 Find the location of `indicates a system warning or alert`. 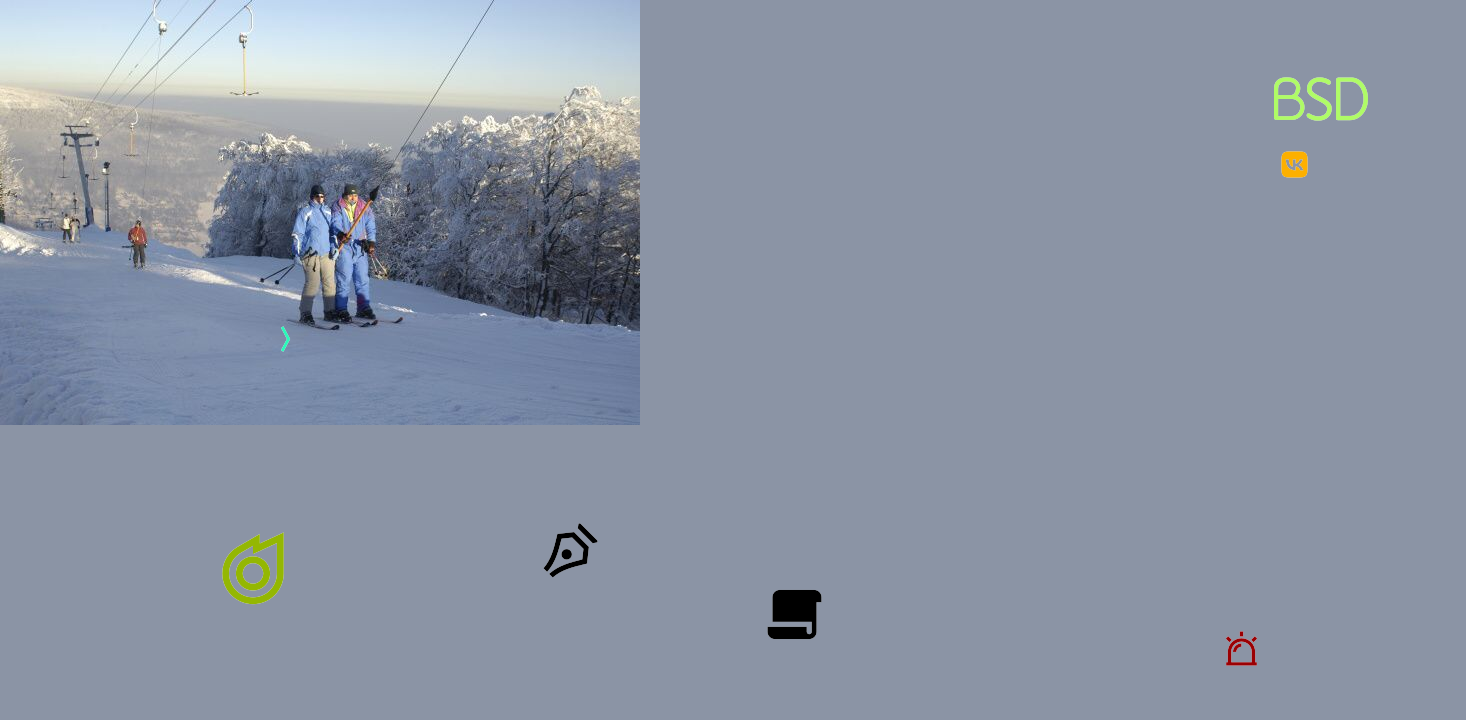

indicates a system warning or alert is located at coordinates (1241, 648).